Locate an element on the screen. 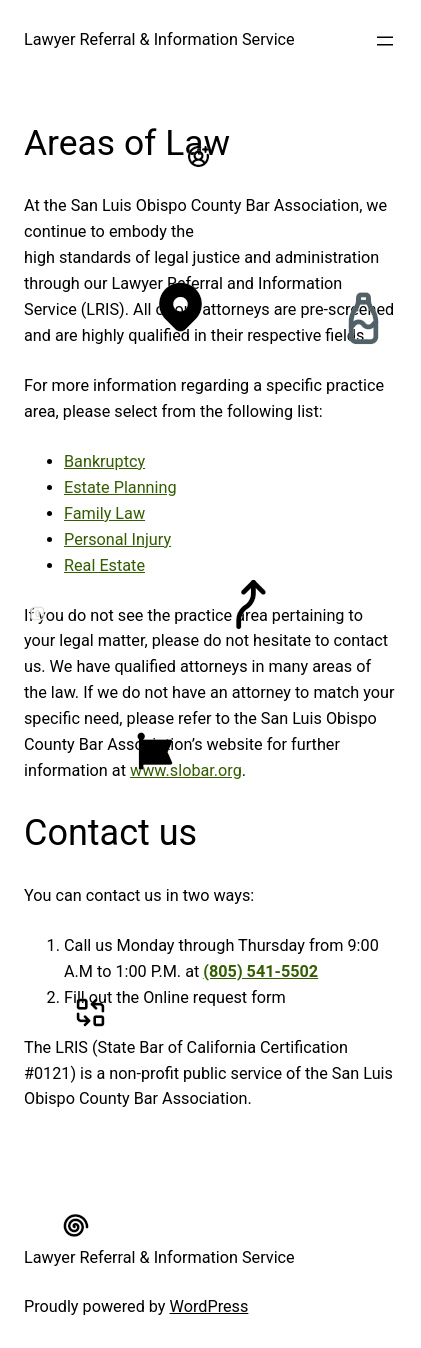 This screenshot has height=1348, width=421. swap or exchange two items is located at coordinates (90, 1012).